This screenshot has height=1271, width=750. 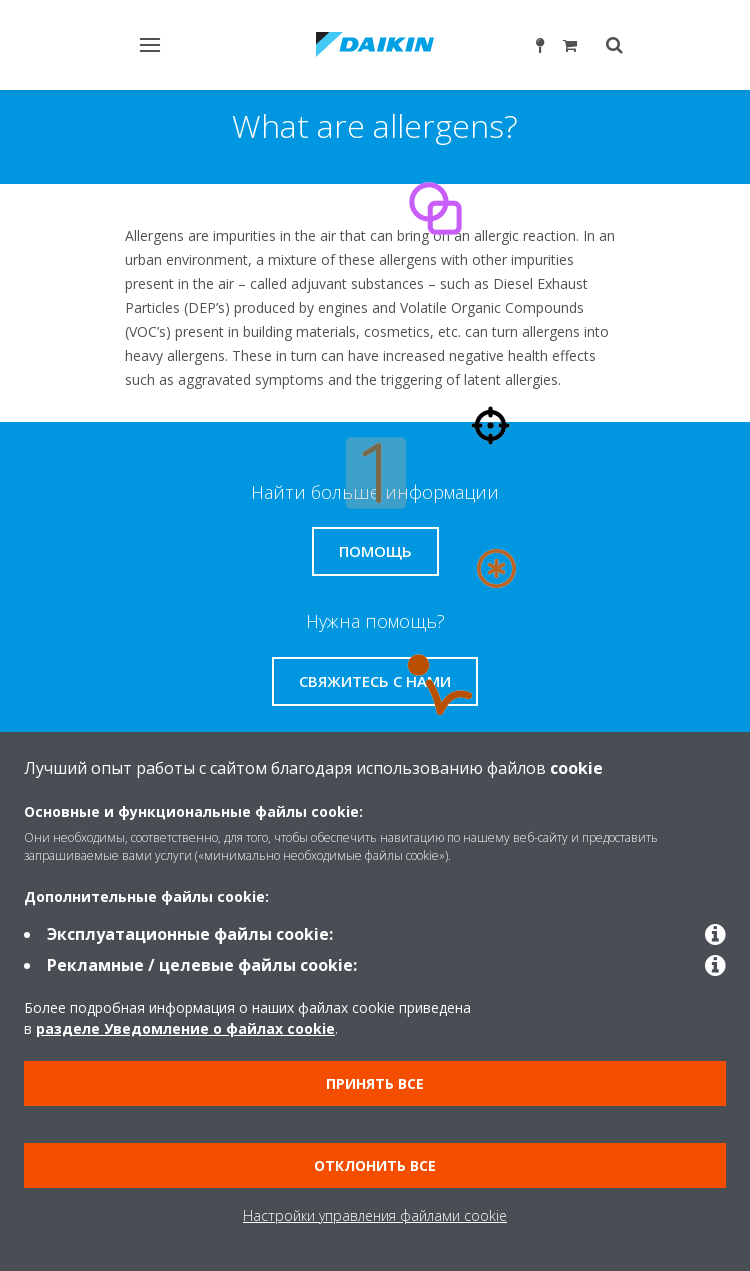 What do you see at coordinates (440, 683) in the screenshot?
I see `navigate back or return to previous screen` at bounding box center [440, 683].